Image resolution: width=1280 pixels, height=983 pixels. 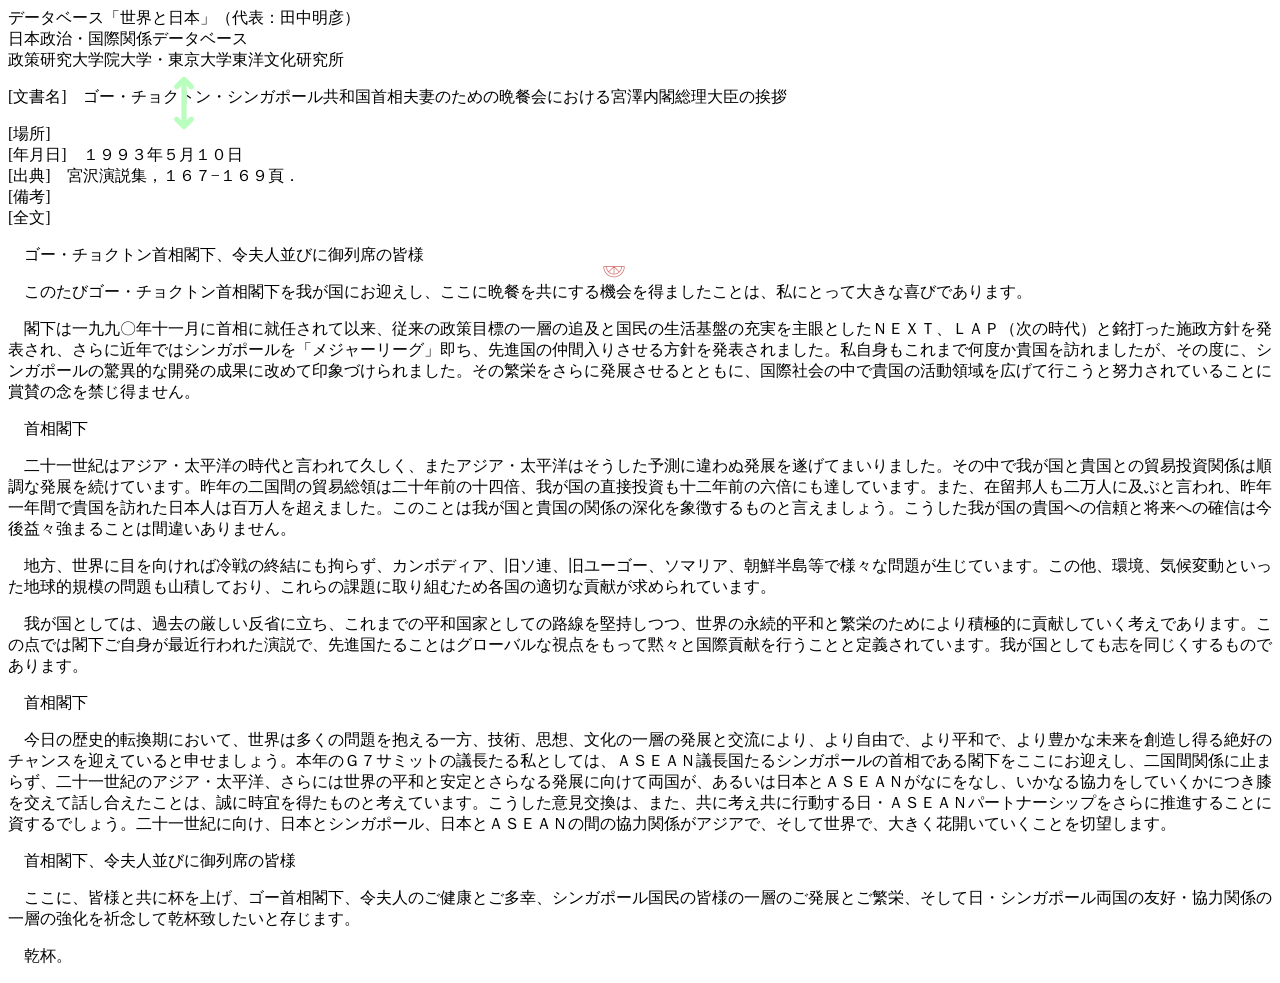 I want to click on indicates citrus or fruit-related content, so click(x=614, y=270).